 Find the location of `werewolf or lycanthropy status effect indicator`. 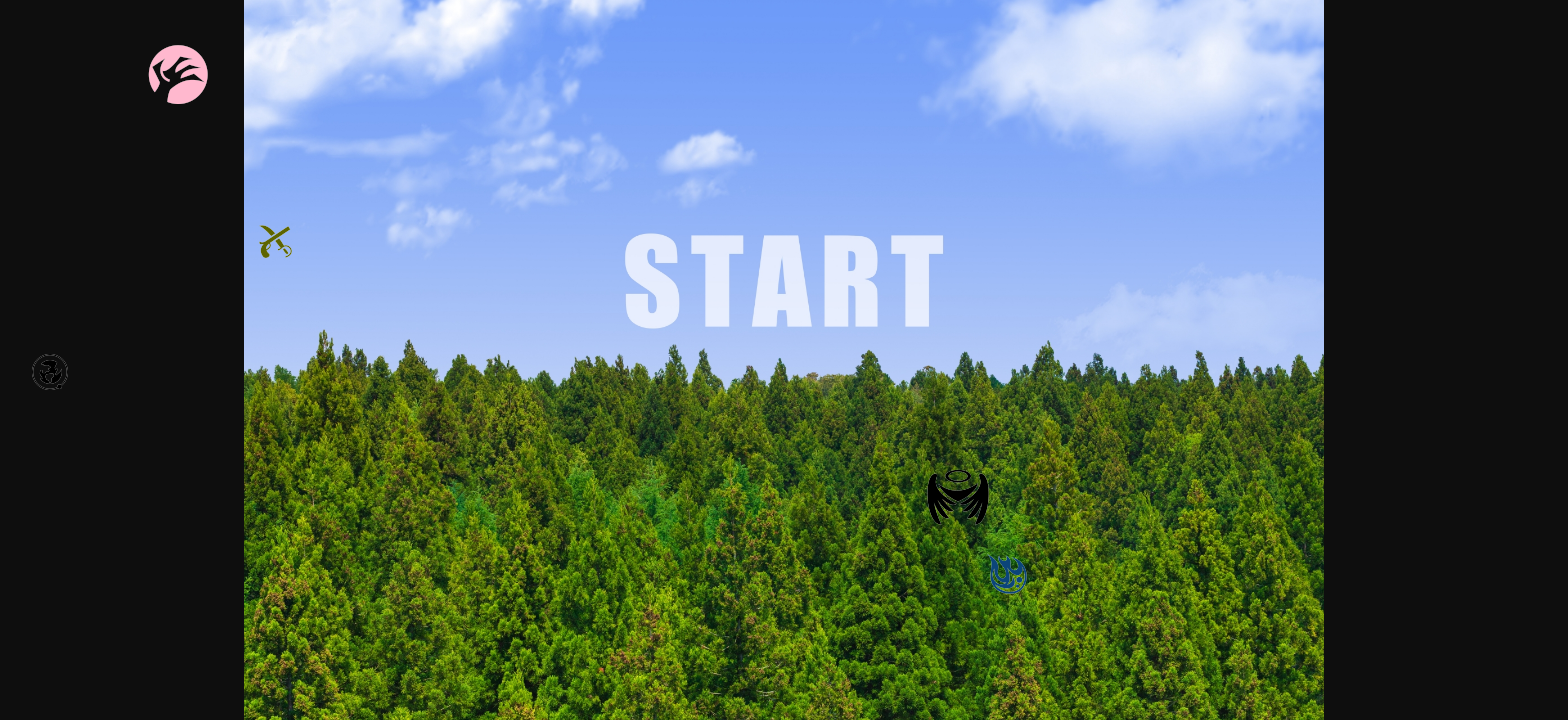

werewolf or lycanthropy status effect indicator is located at coordinates (178, 74).